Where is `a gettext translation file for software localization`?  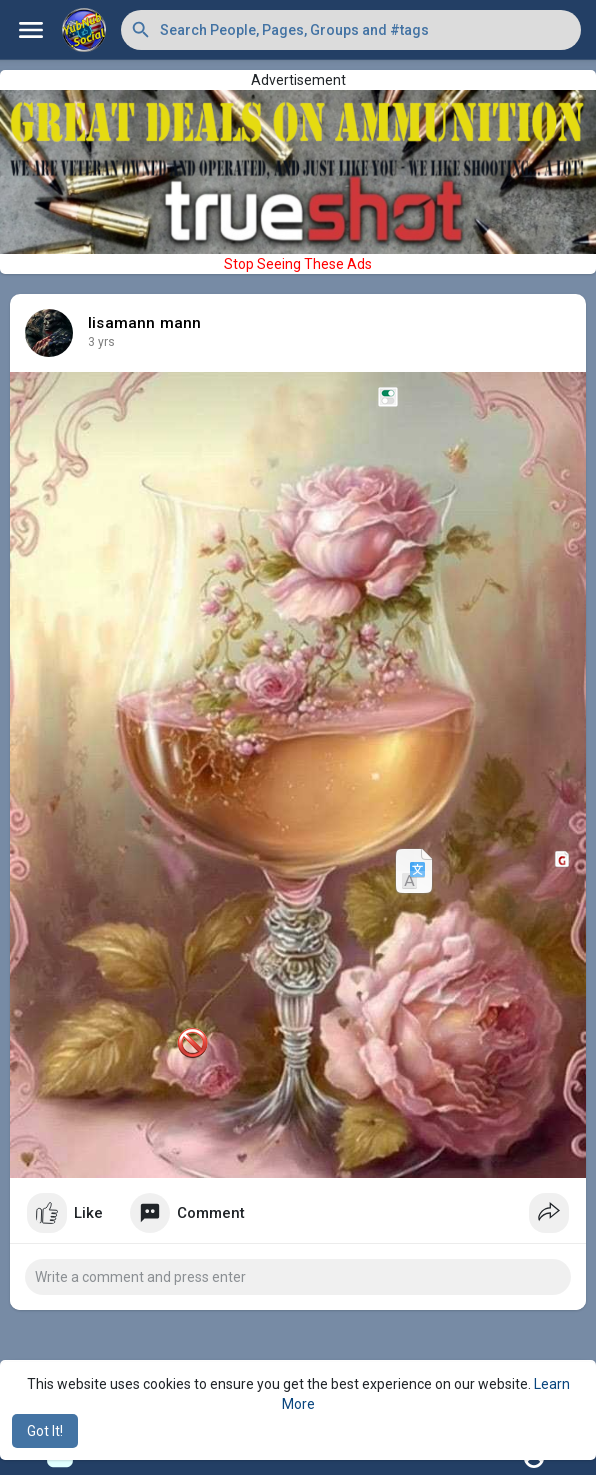
a gettext translation file for software localization is located at coordinates (414, 871).